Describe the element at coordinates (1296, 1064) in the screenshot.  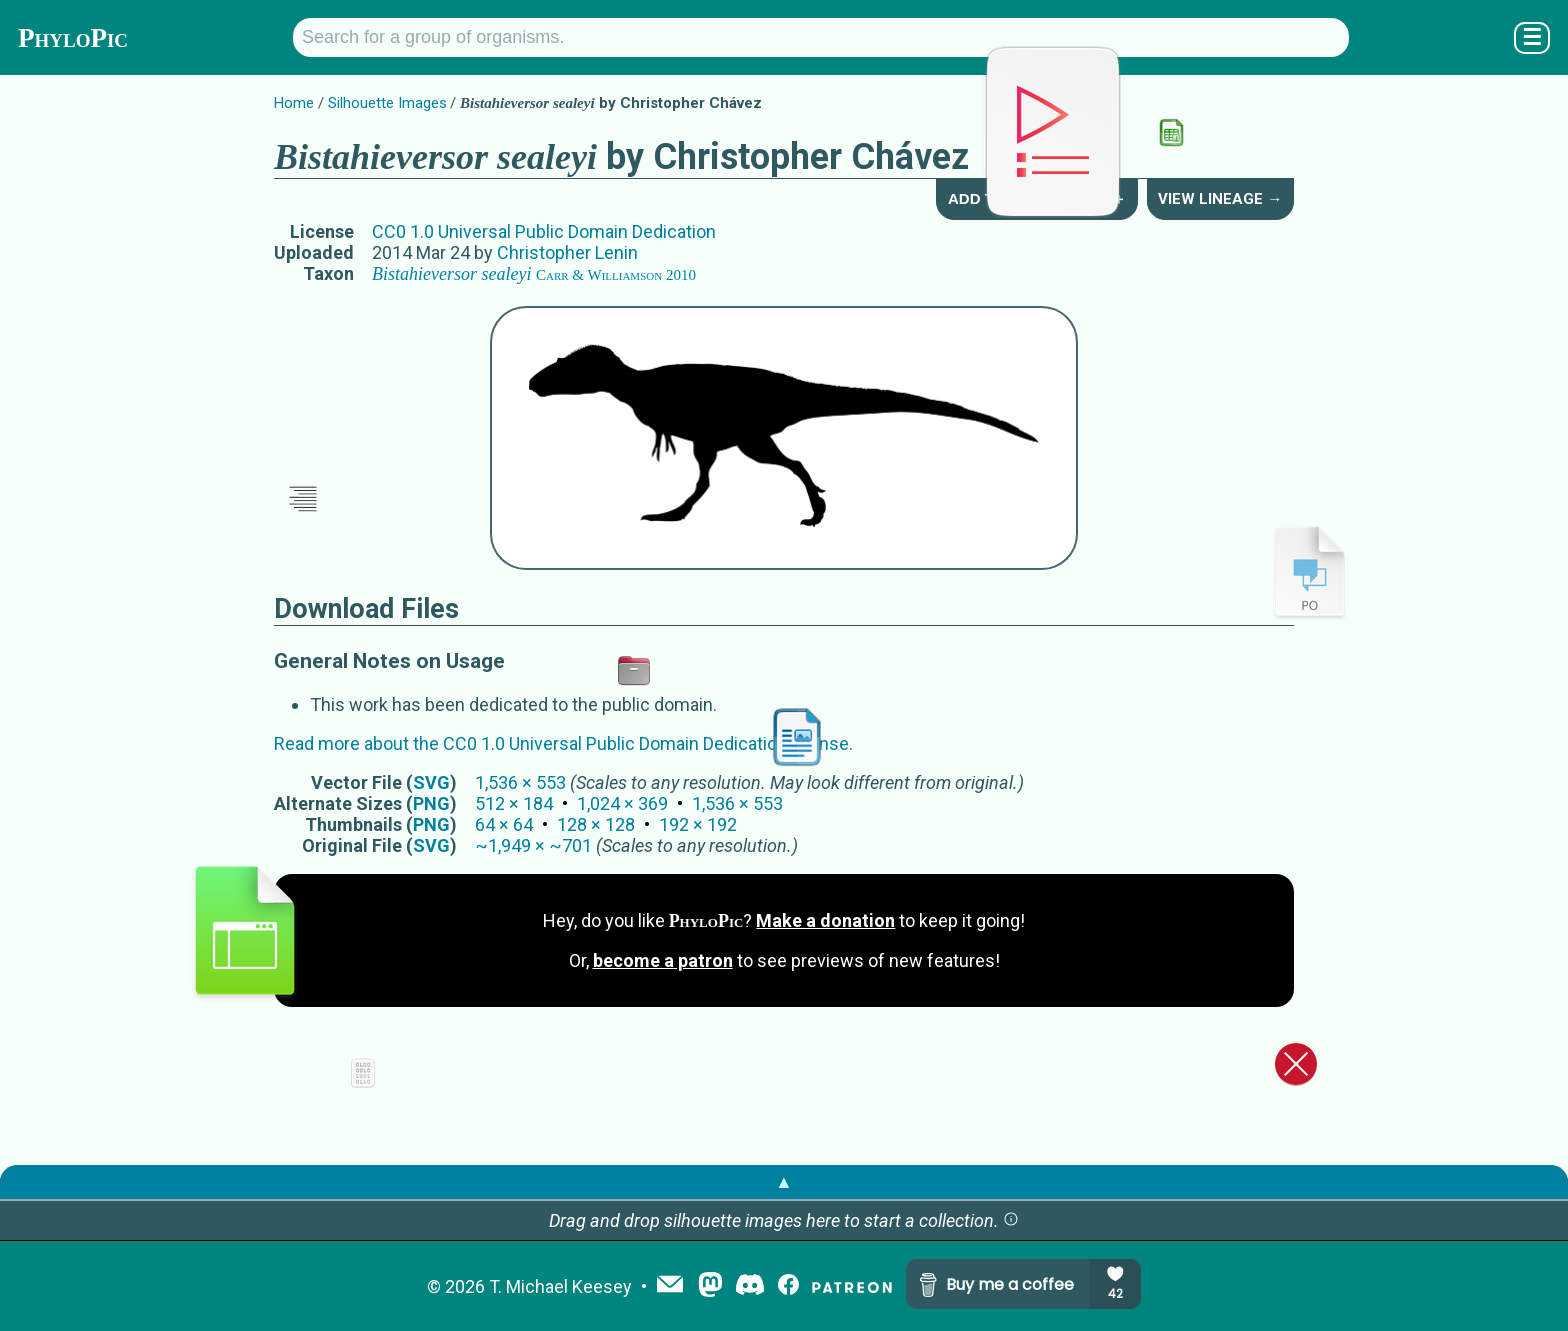
I see `indicates a file or content that cannot be read` at that location.